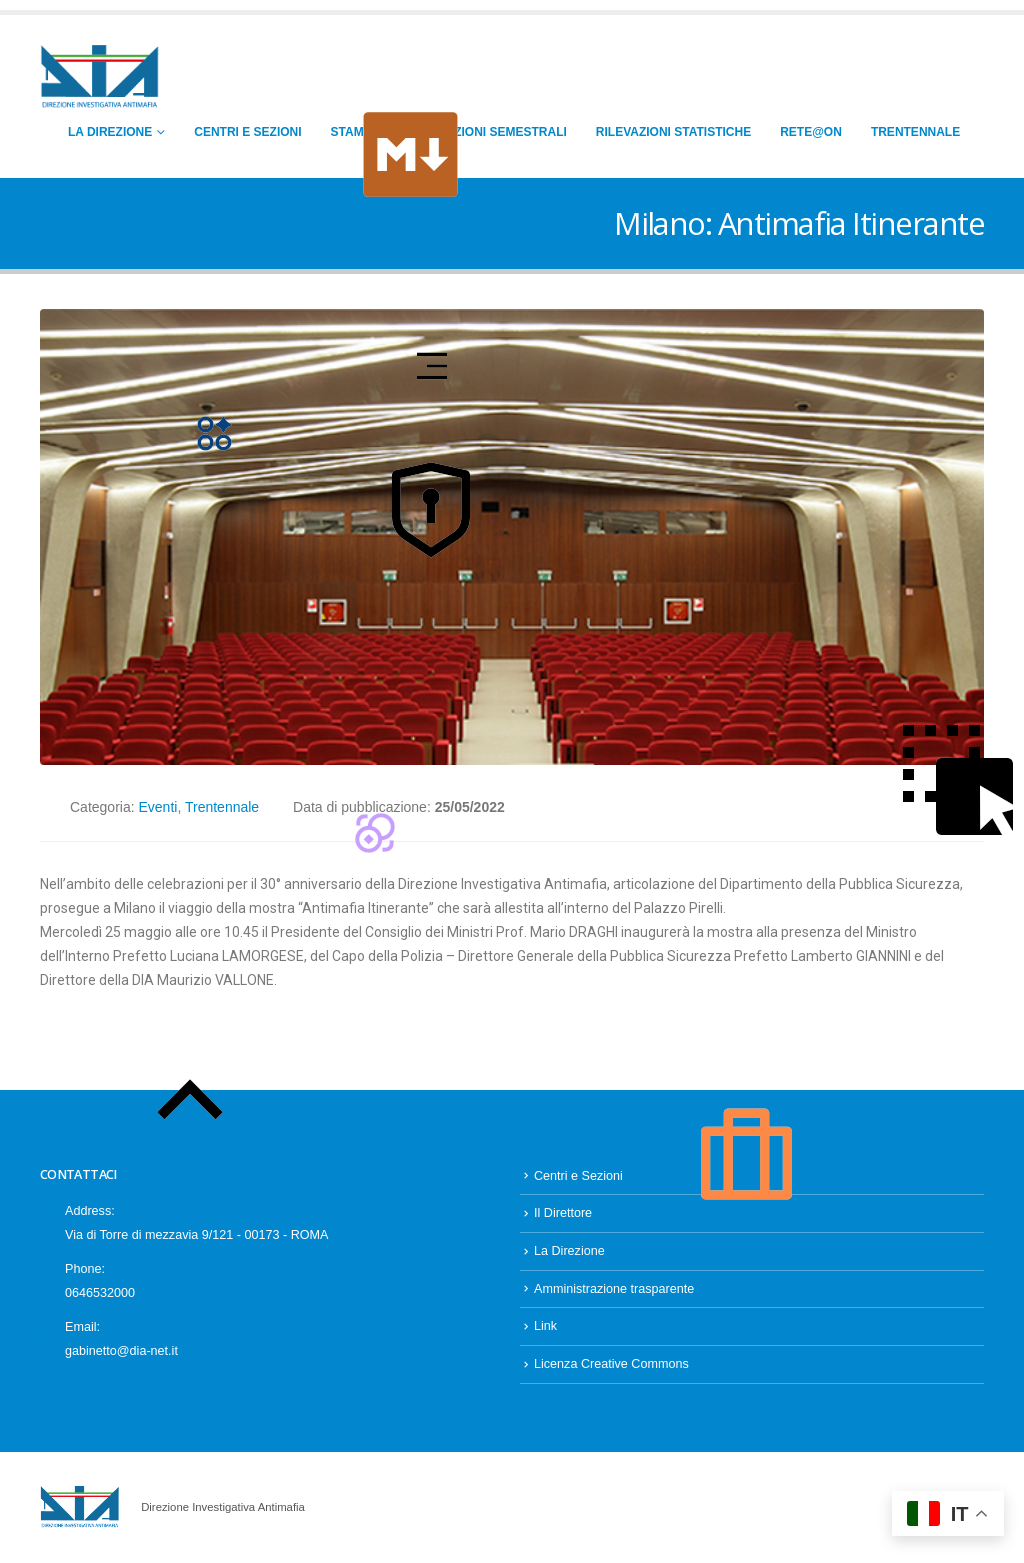  Describe the element at coordinates (190, 1100) in the screenshot. I see `collapse or minimize a section` at that location.